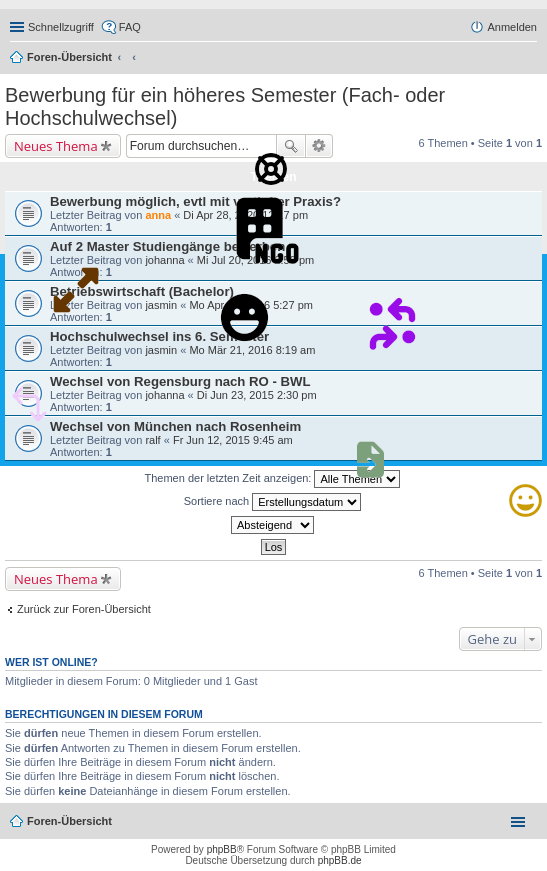 Image resolution: width=547 pixels, height=871 pixels. Describe the element at coordinates (263, 228) in the screenshot. I see `navigate to non-governmental organization directory` at that location.